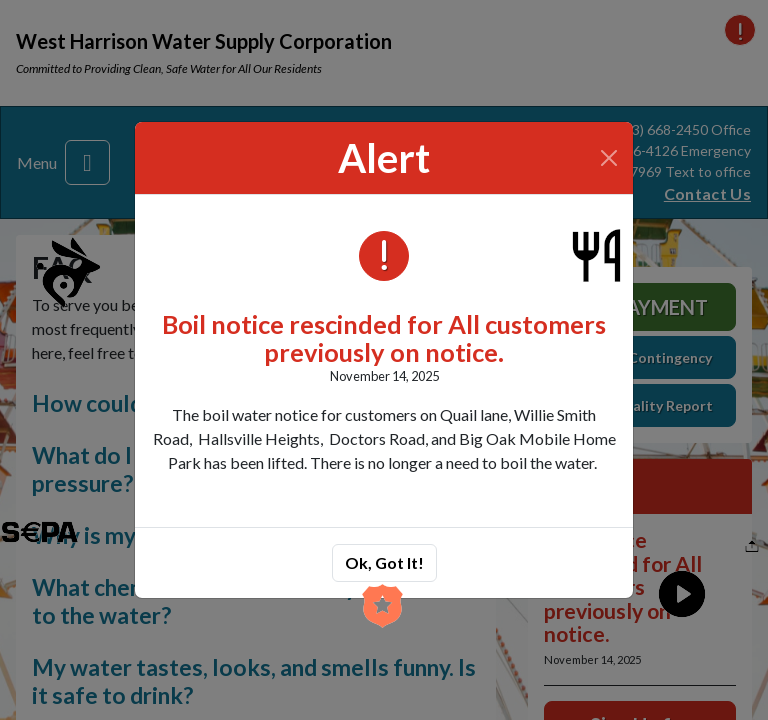 This screenshot has height=720, width=768. What do you see at coordinates (40, 532) in the screenshot?
I see `indicates SEPA payment method available` at bounding box center [40, 532].